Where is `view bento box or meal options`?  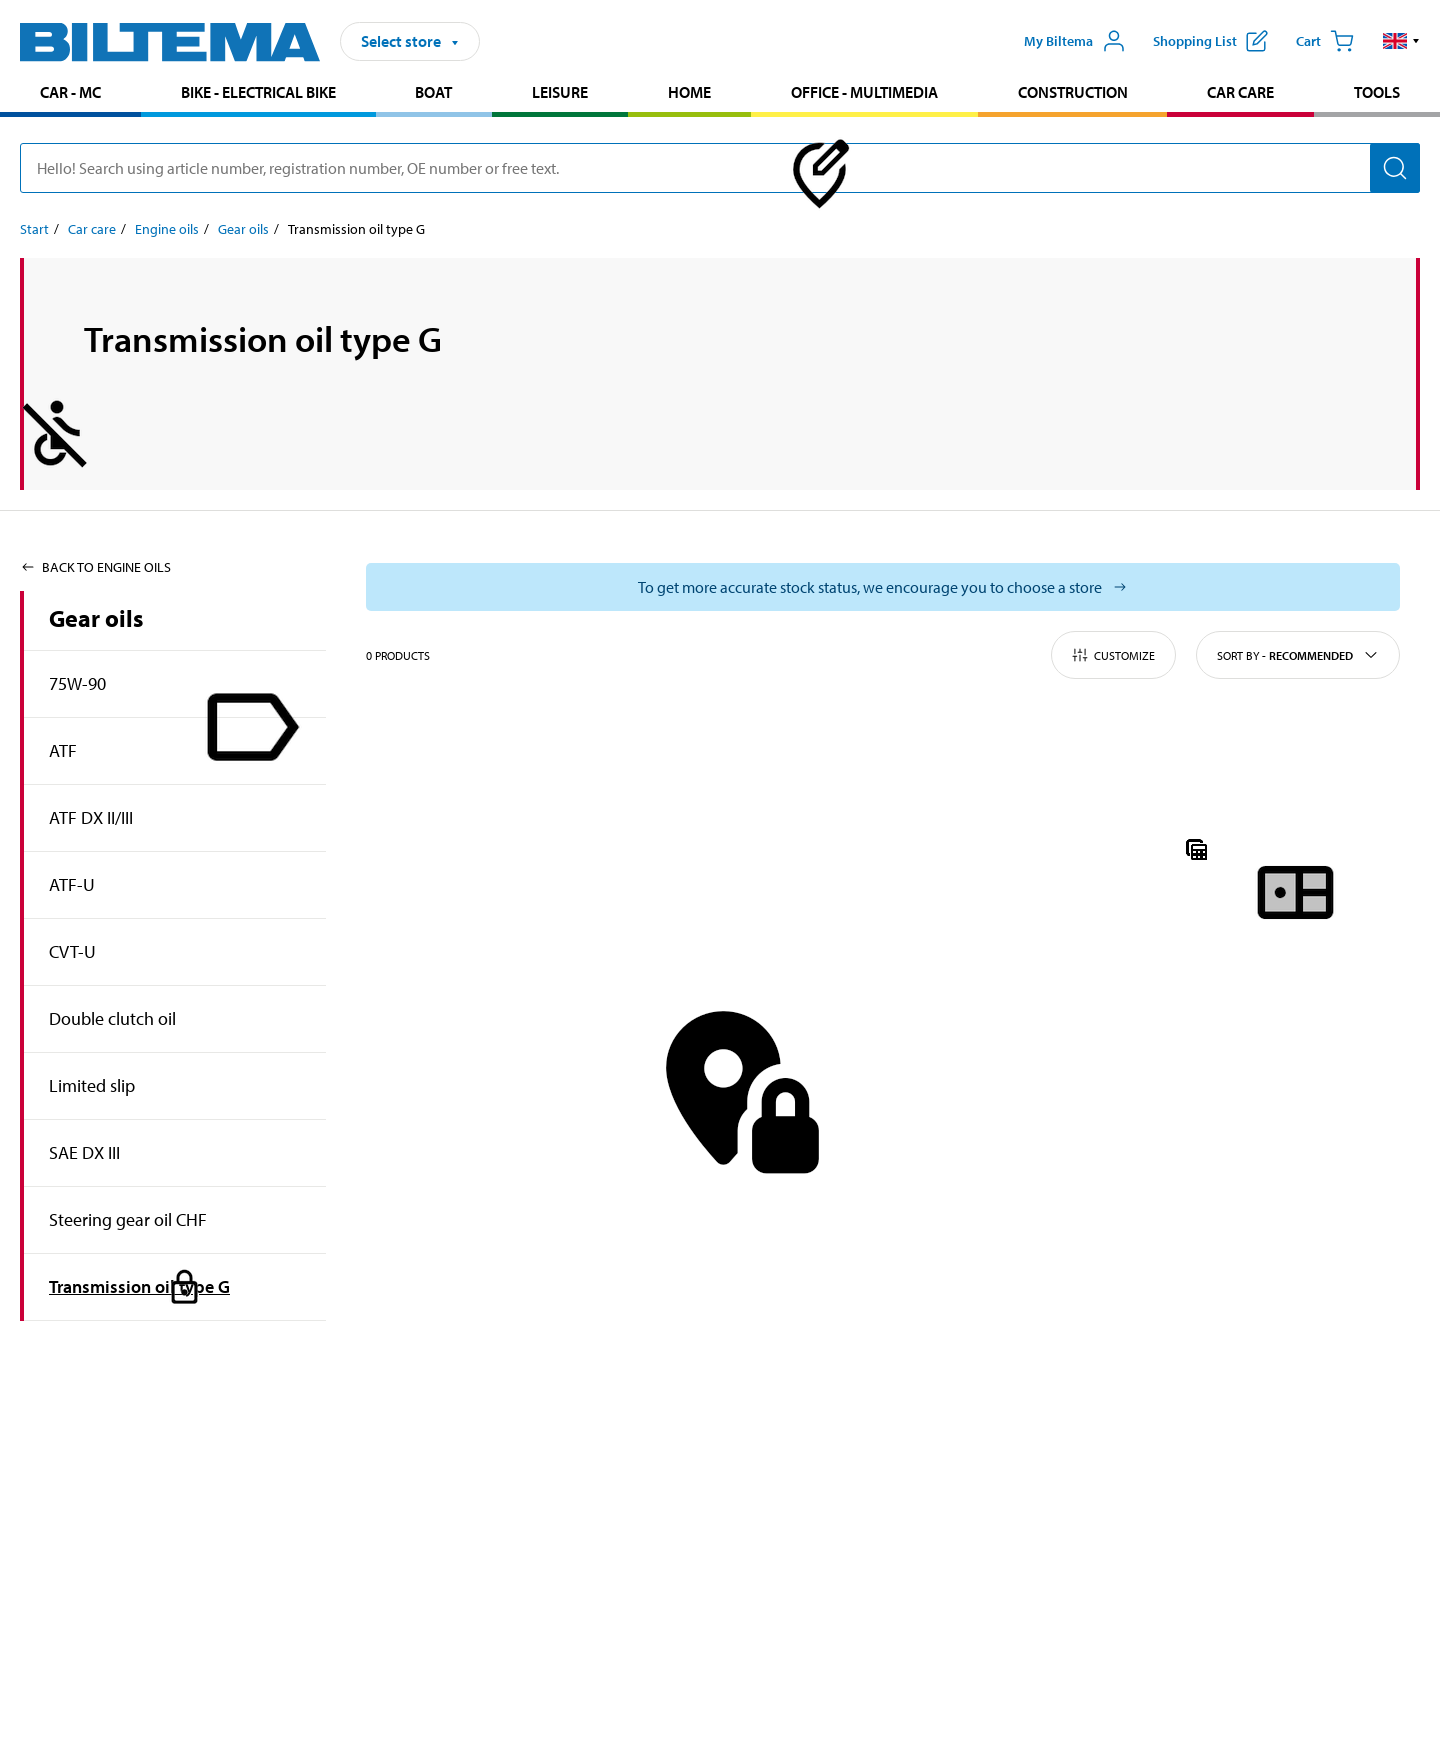 view bento box or meal options is located at coordinates (1295, 892).